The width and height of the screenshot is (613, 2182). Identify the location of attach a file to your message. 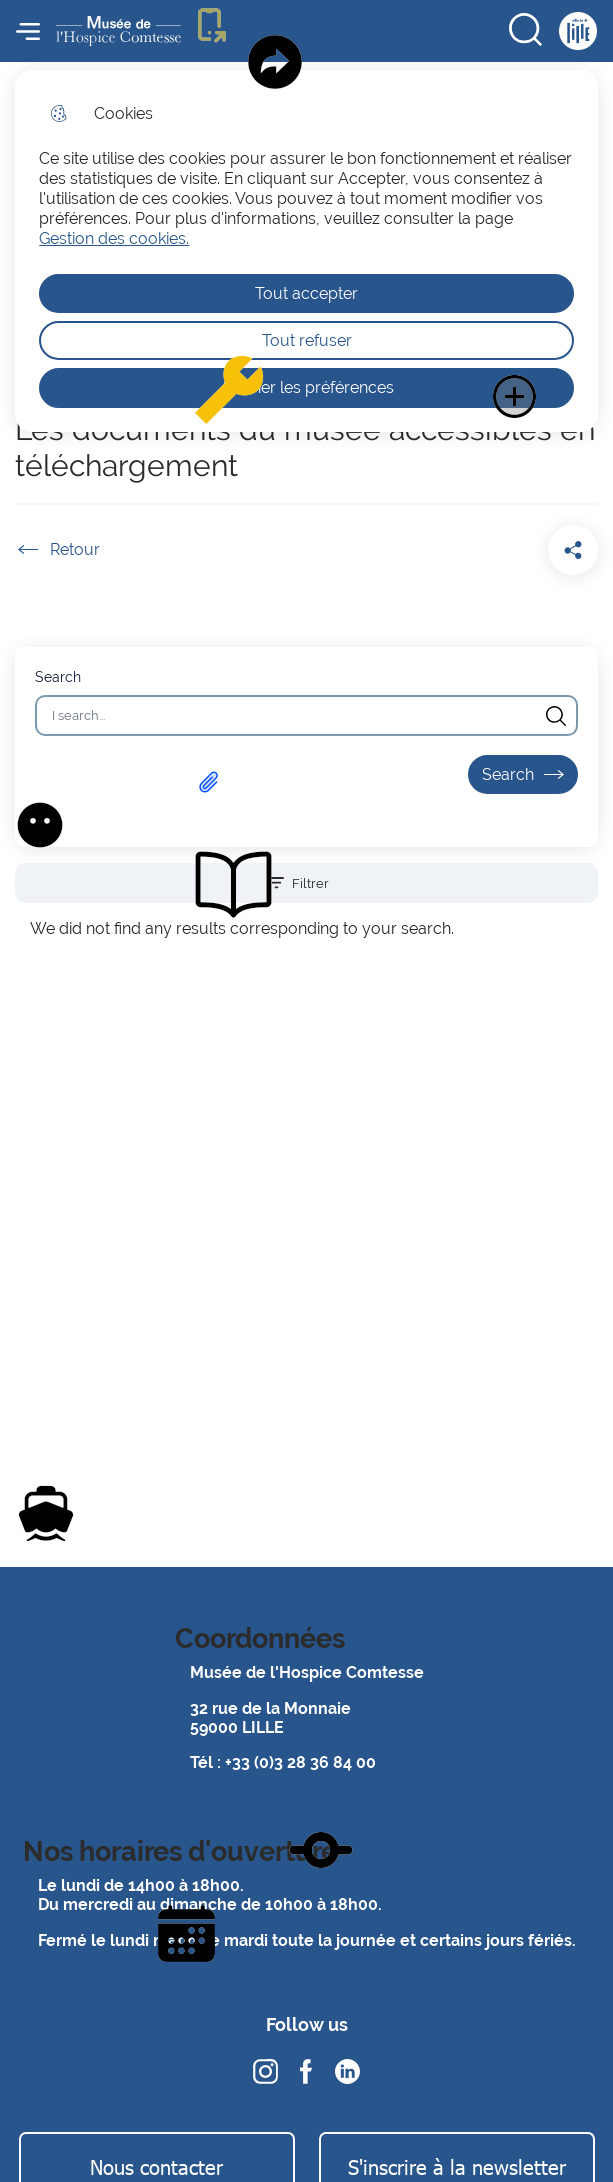
(209, 782).